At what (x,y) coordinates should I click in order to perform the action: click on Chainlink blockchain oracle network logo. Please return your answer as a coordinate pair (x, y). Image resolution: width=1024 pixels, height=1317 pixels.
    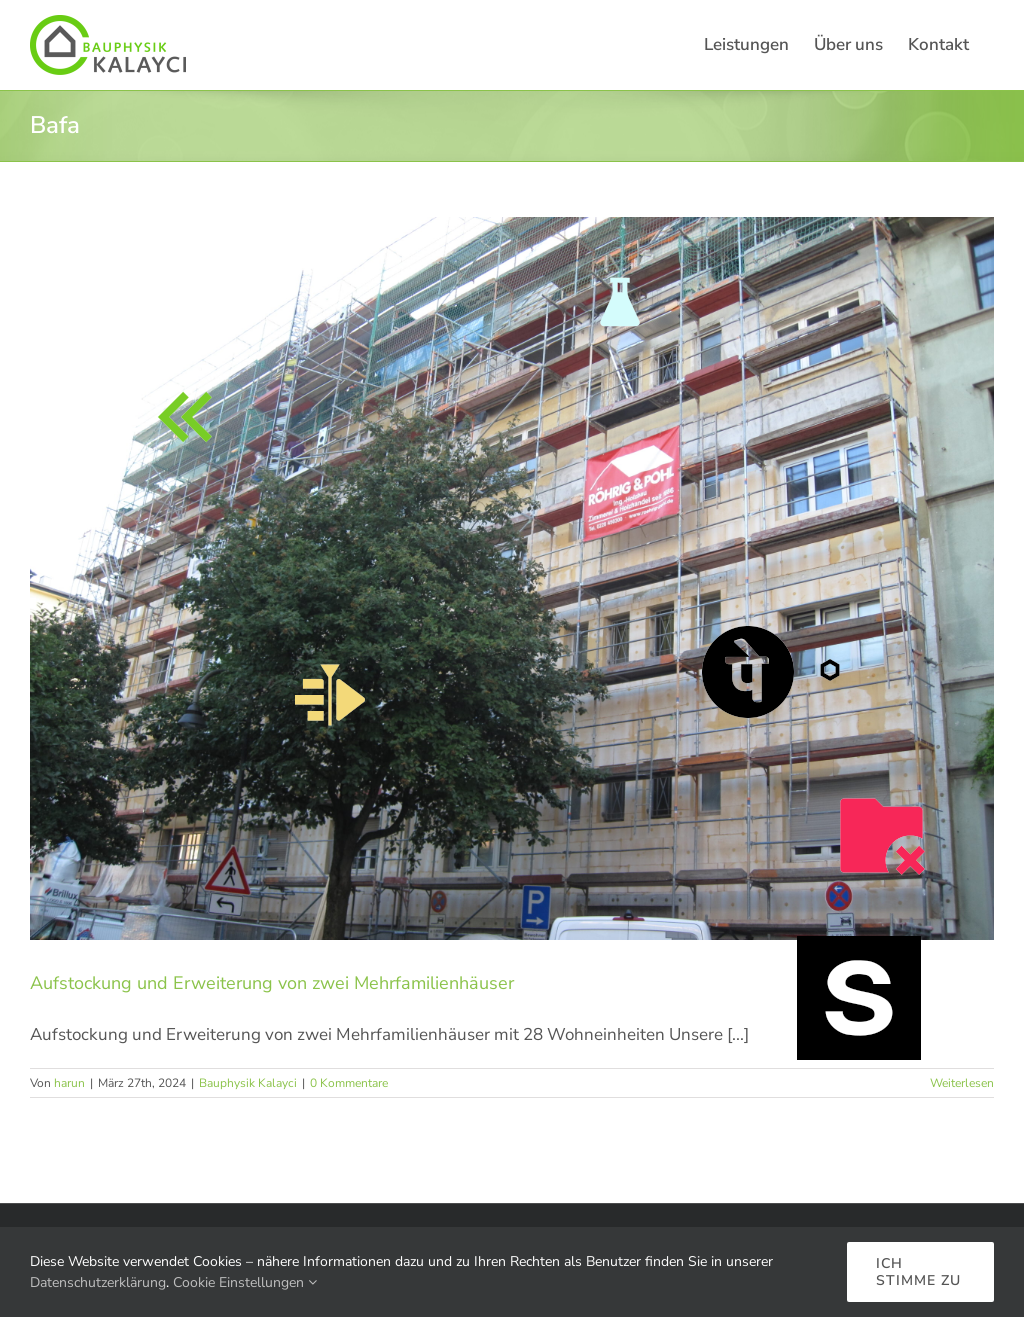
    Looking at the image, I should click on (830, 670).